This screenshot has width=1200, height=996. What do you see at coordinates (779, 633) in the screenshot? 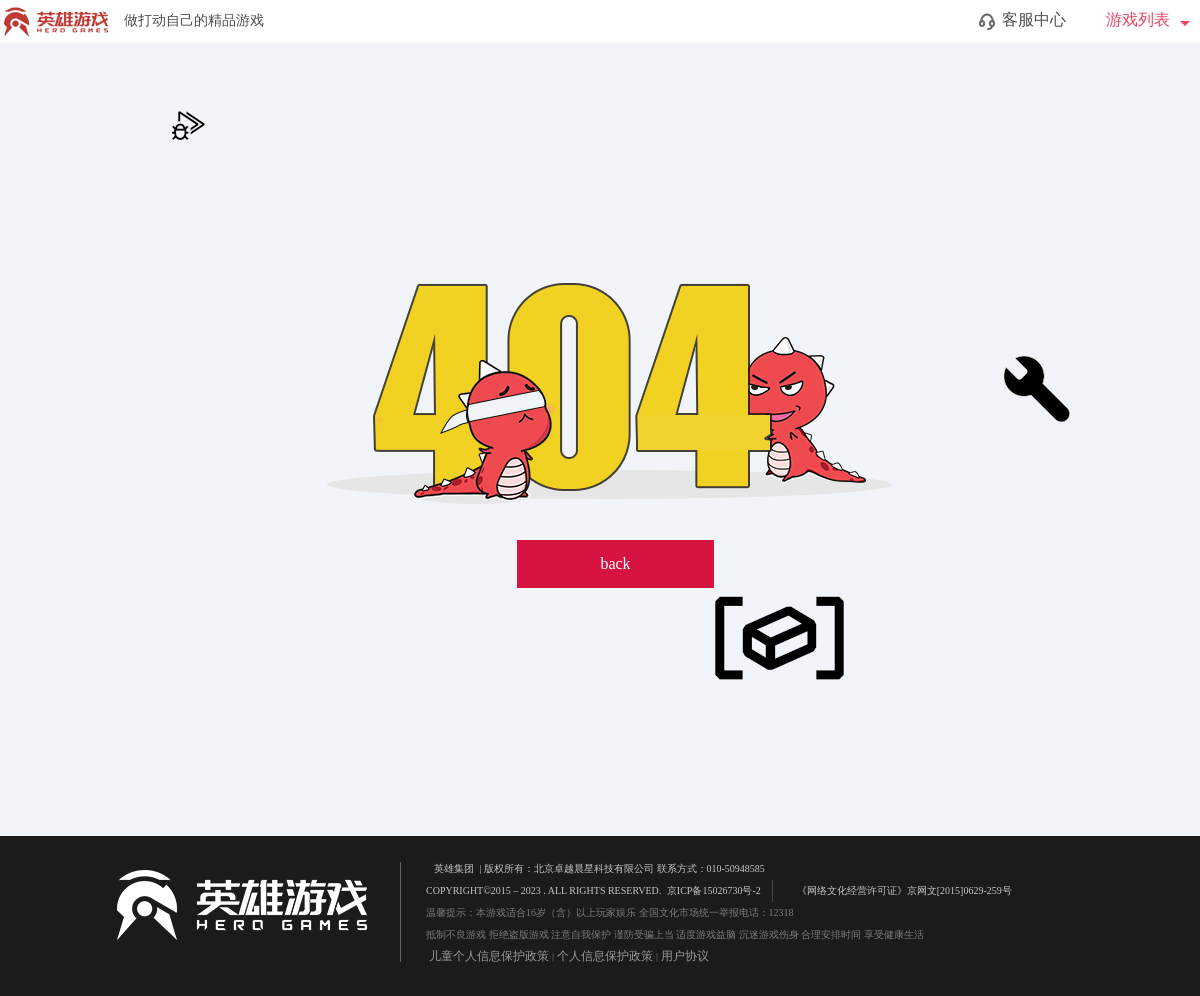
I see `view variable symbol in code editor` at bounding box center [779, 633].